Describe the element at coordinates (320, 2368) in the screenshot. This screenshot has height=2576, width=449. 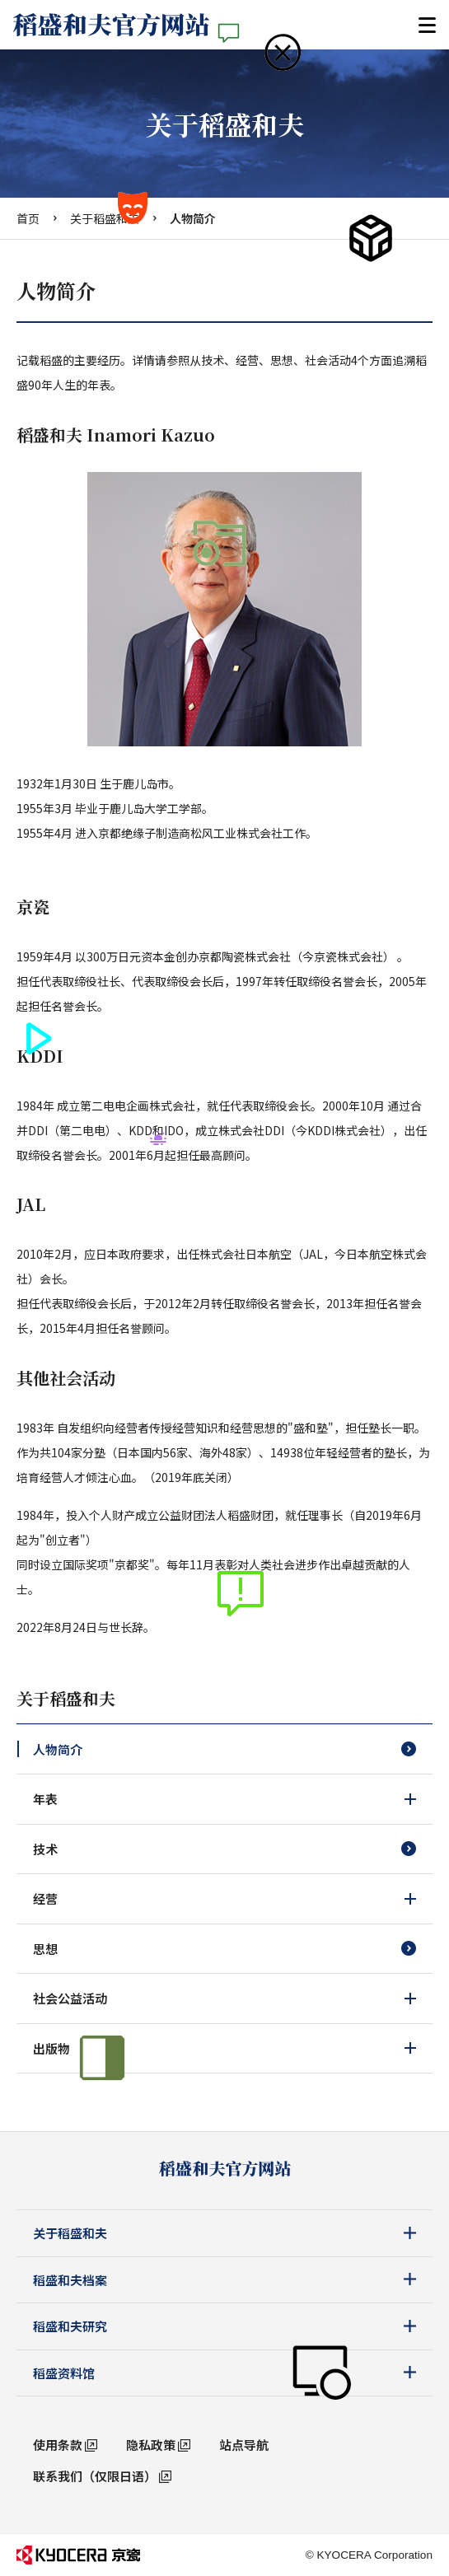
I see `access virtual machine settings` at that location.